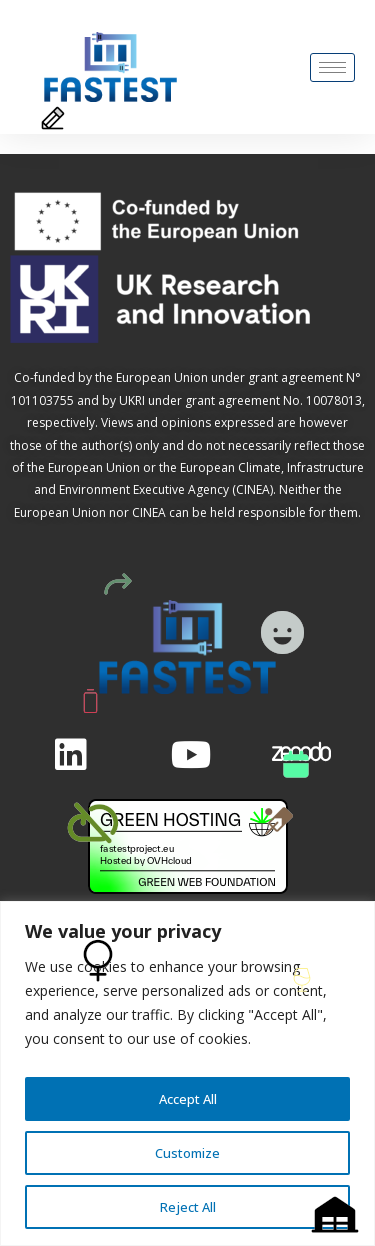 The height and width of the screenshot is (1246, 375). What do you see at coordinates (335, 1217) in the screenshot?
I see `access garage or parking settings` at bounding box center [335, 1217].